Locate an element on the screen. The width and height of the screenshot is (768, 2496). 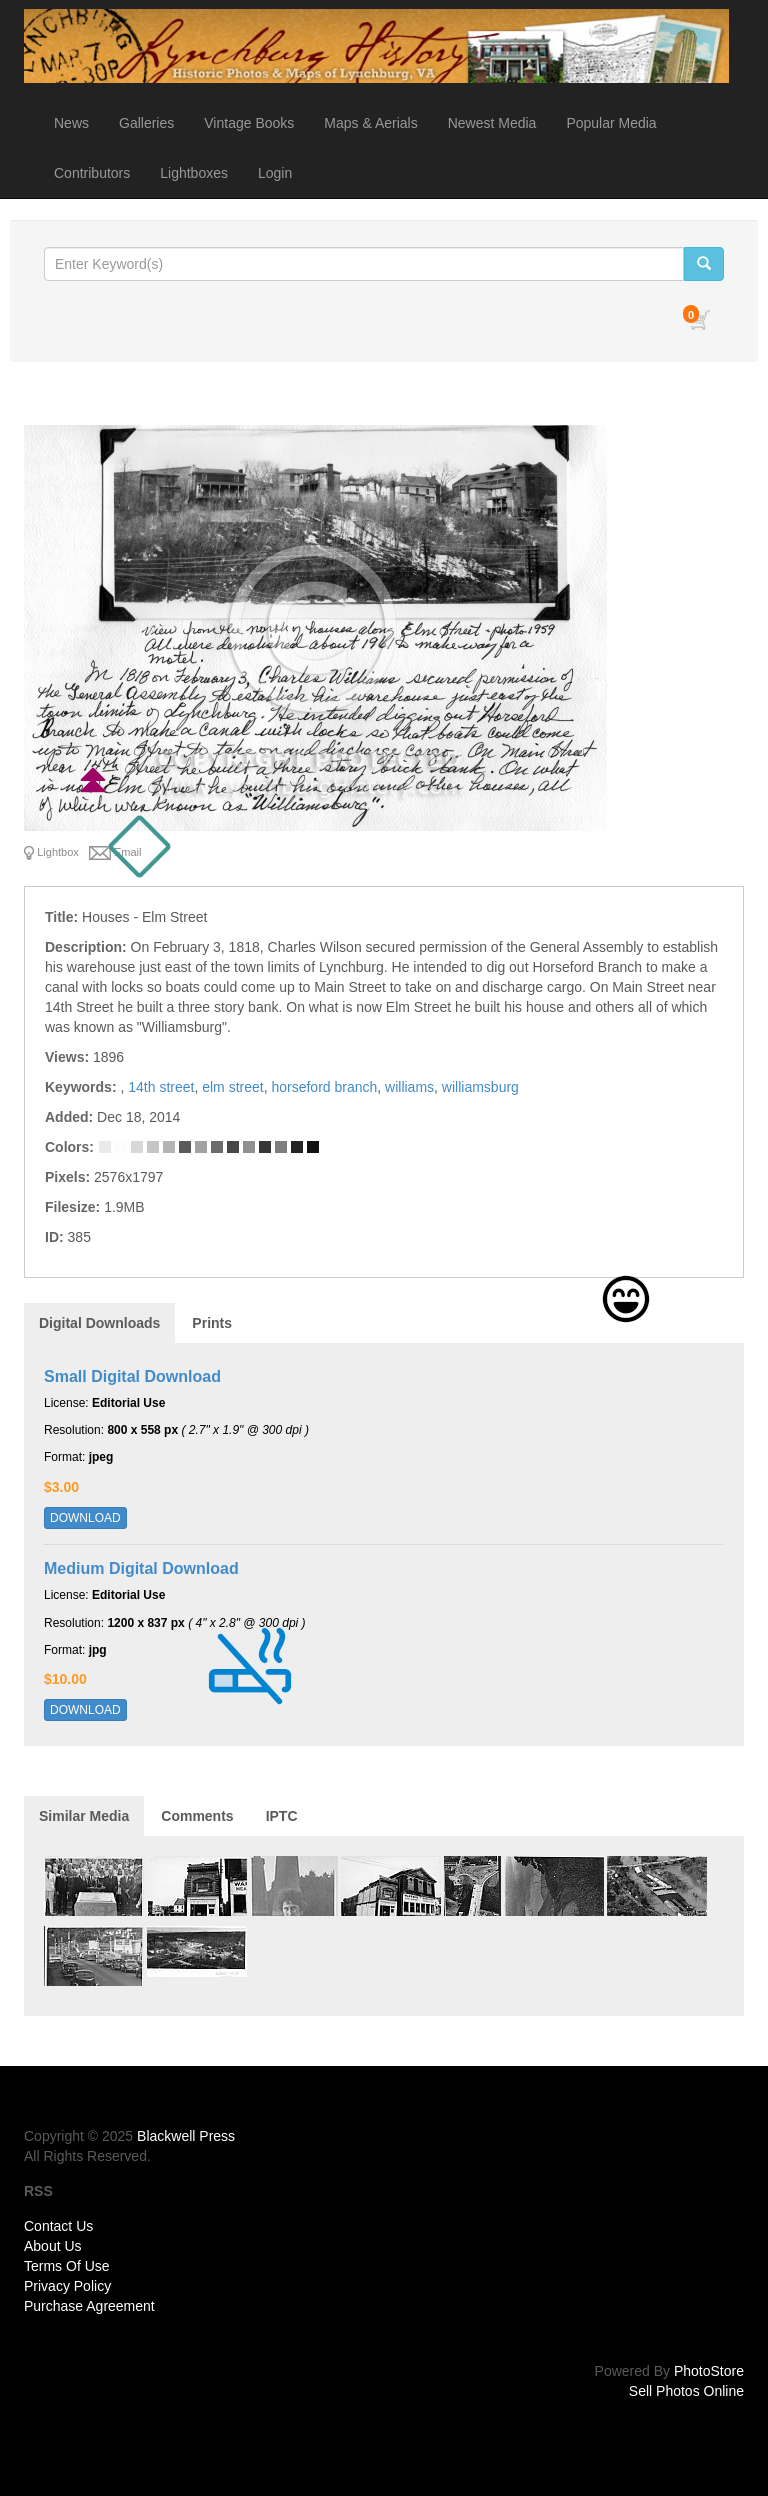
collapse all sections or content is located at coordinates (93, 781).